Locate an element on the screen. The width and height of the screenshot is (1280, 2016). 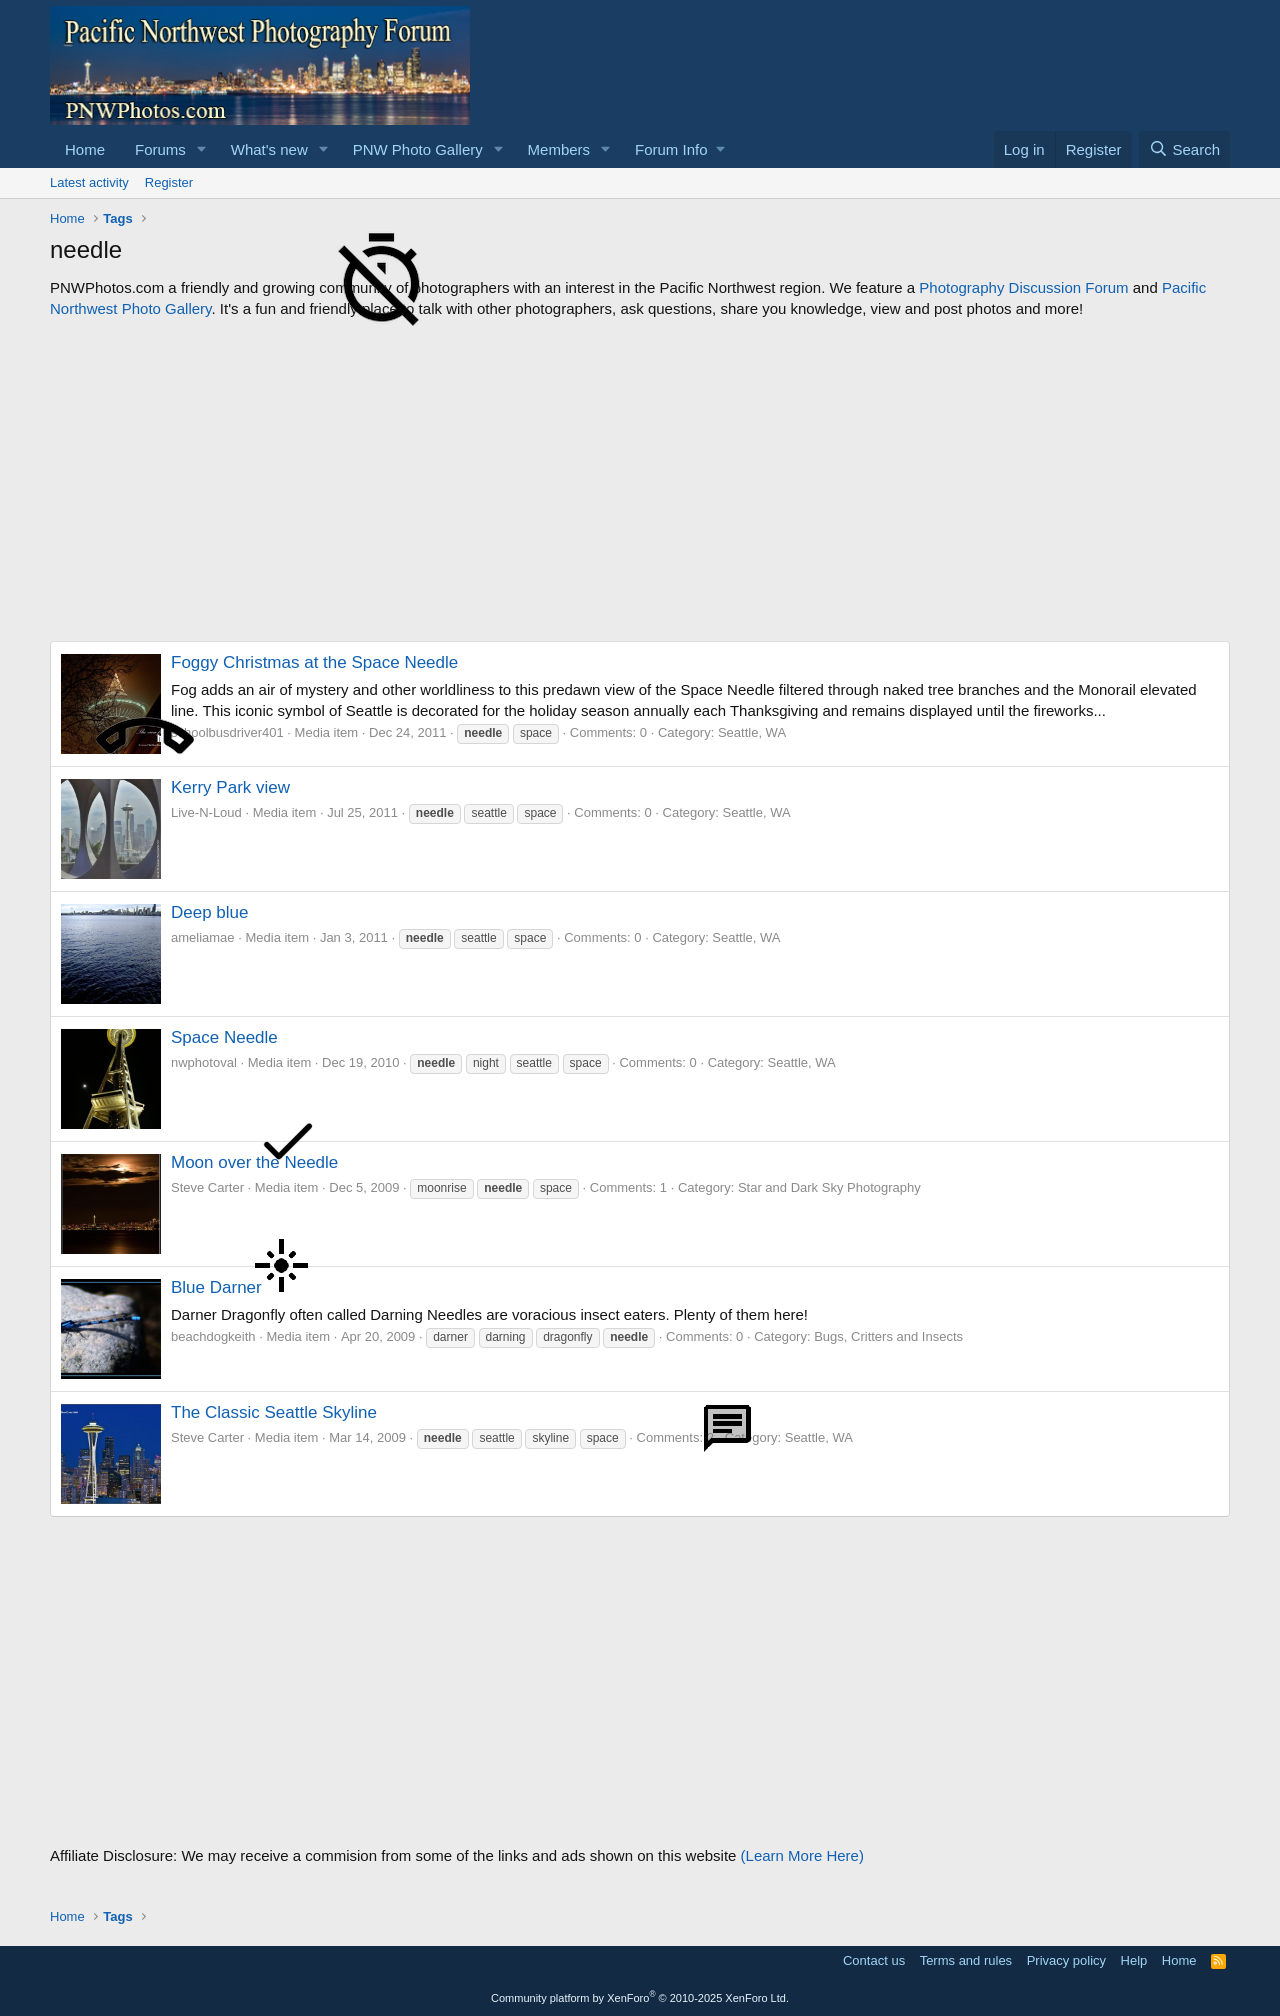
add lens flare effect to image is located at coordinates (281, 1265).